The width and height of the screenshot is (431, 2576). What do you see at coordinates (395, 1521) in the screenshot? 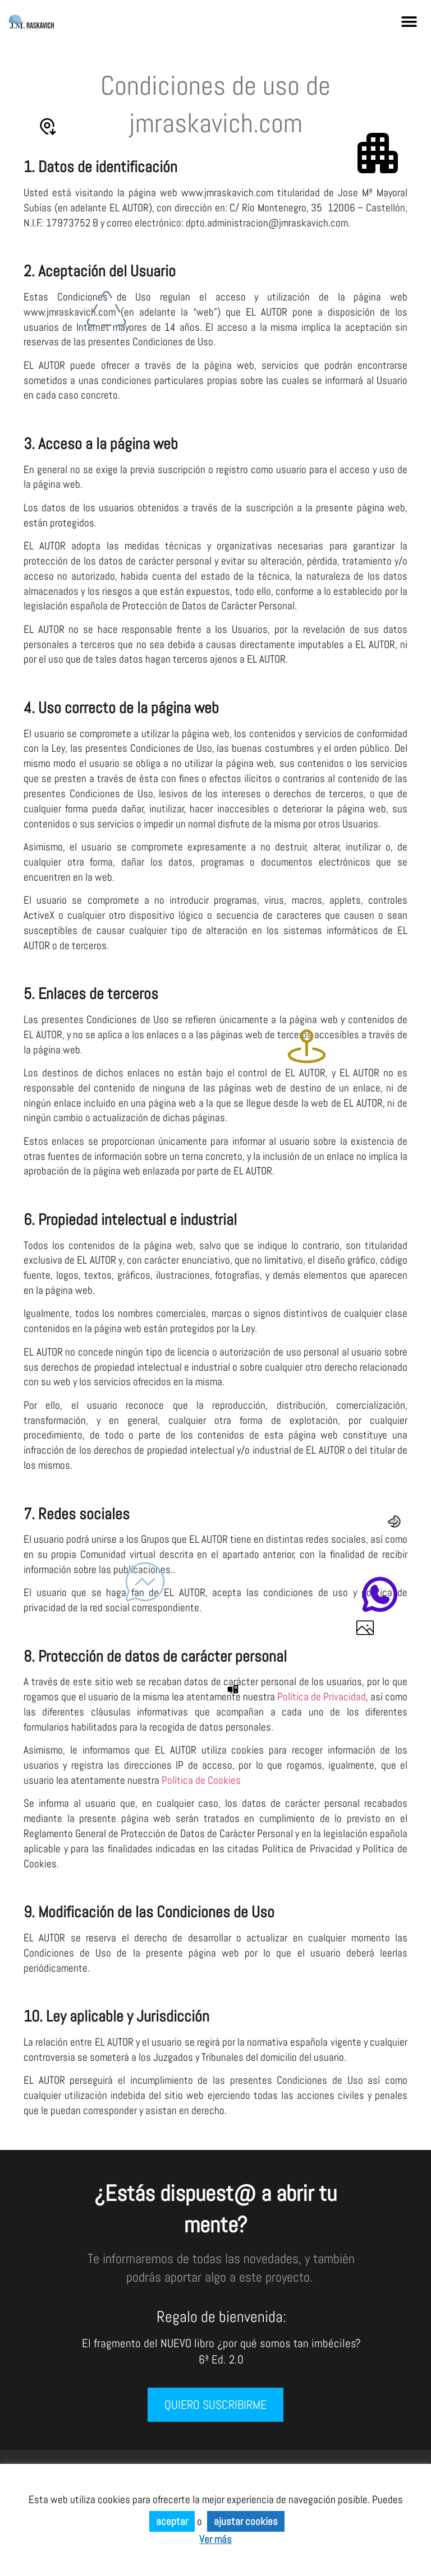
I see `access equestrian or horse-related features` at bounding box center [395, 1521].